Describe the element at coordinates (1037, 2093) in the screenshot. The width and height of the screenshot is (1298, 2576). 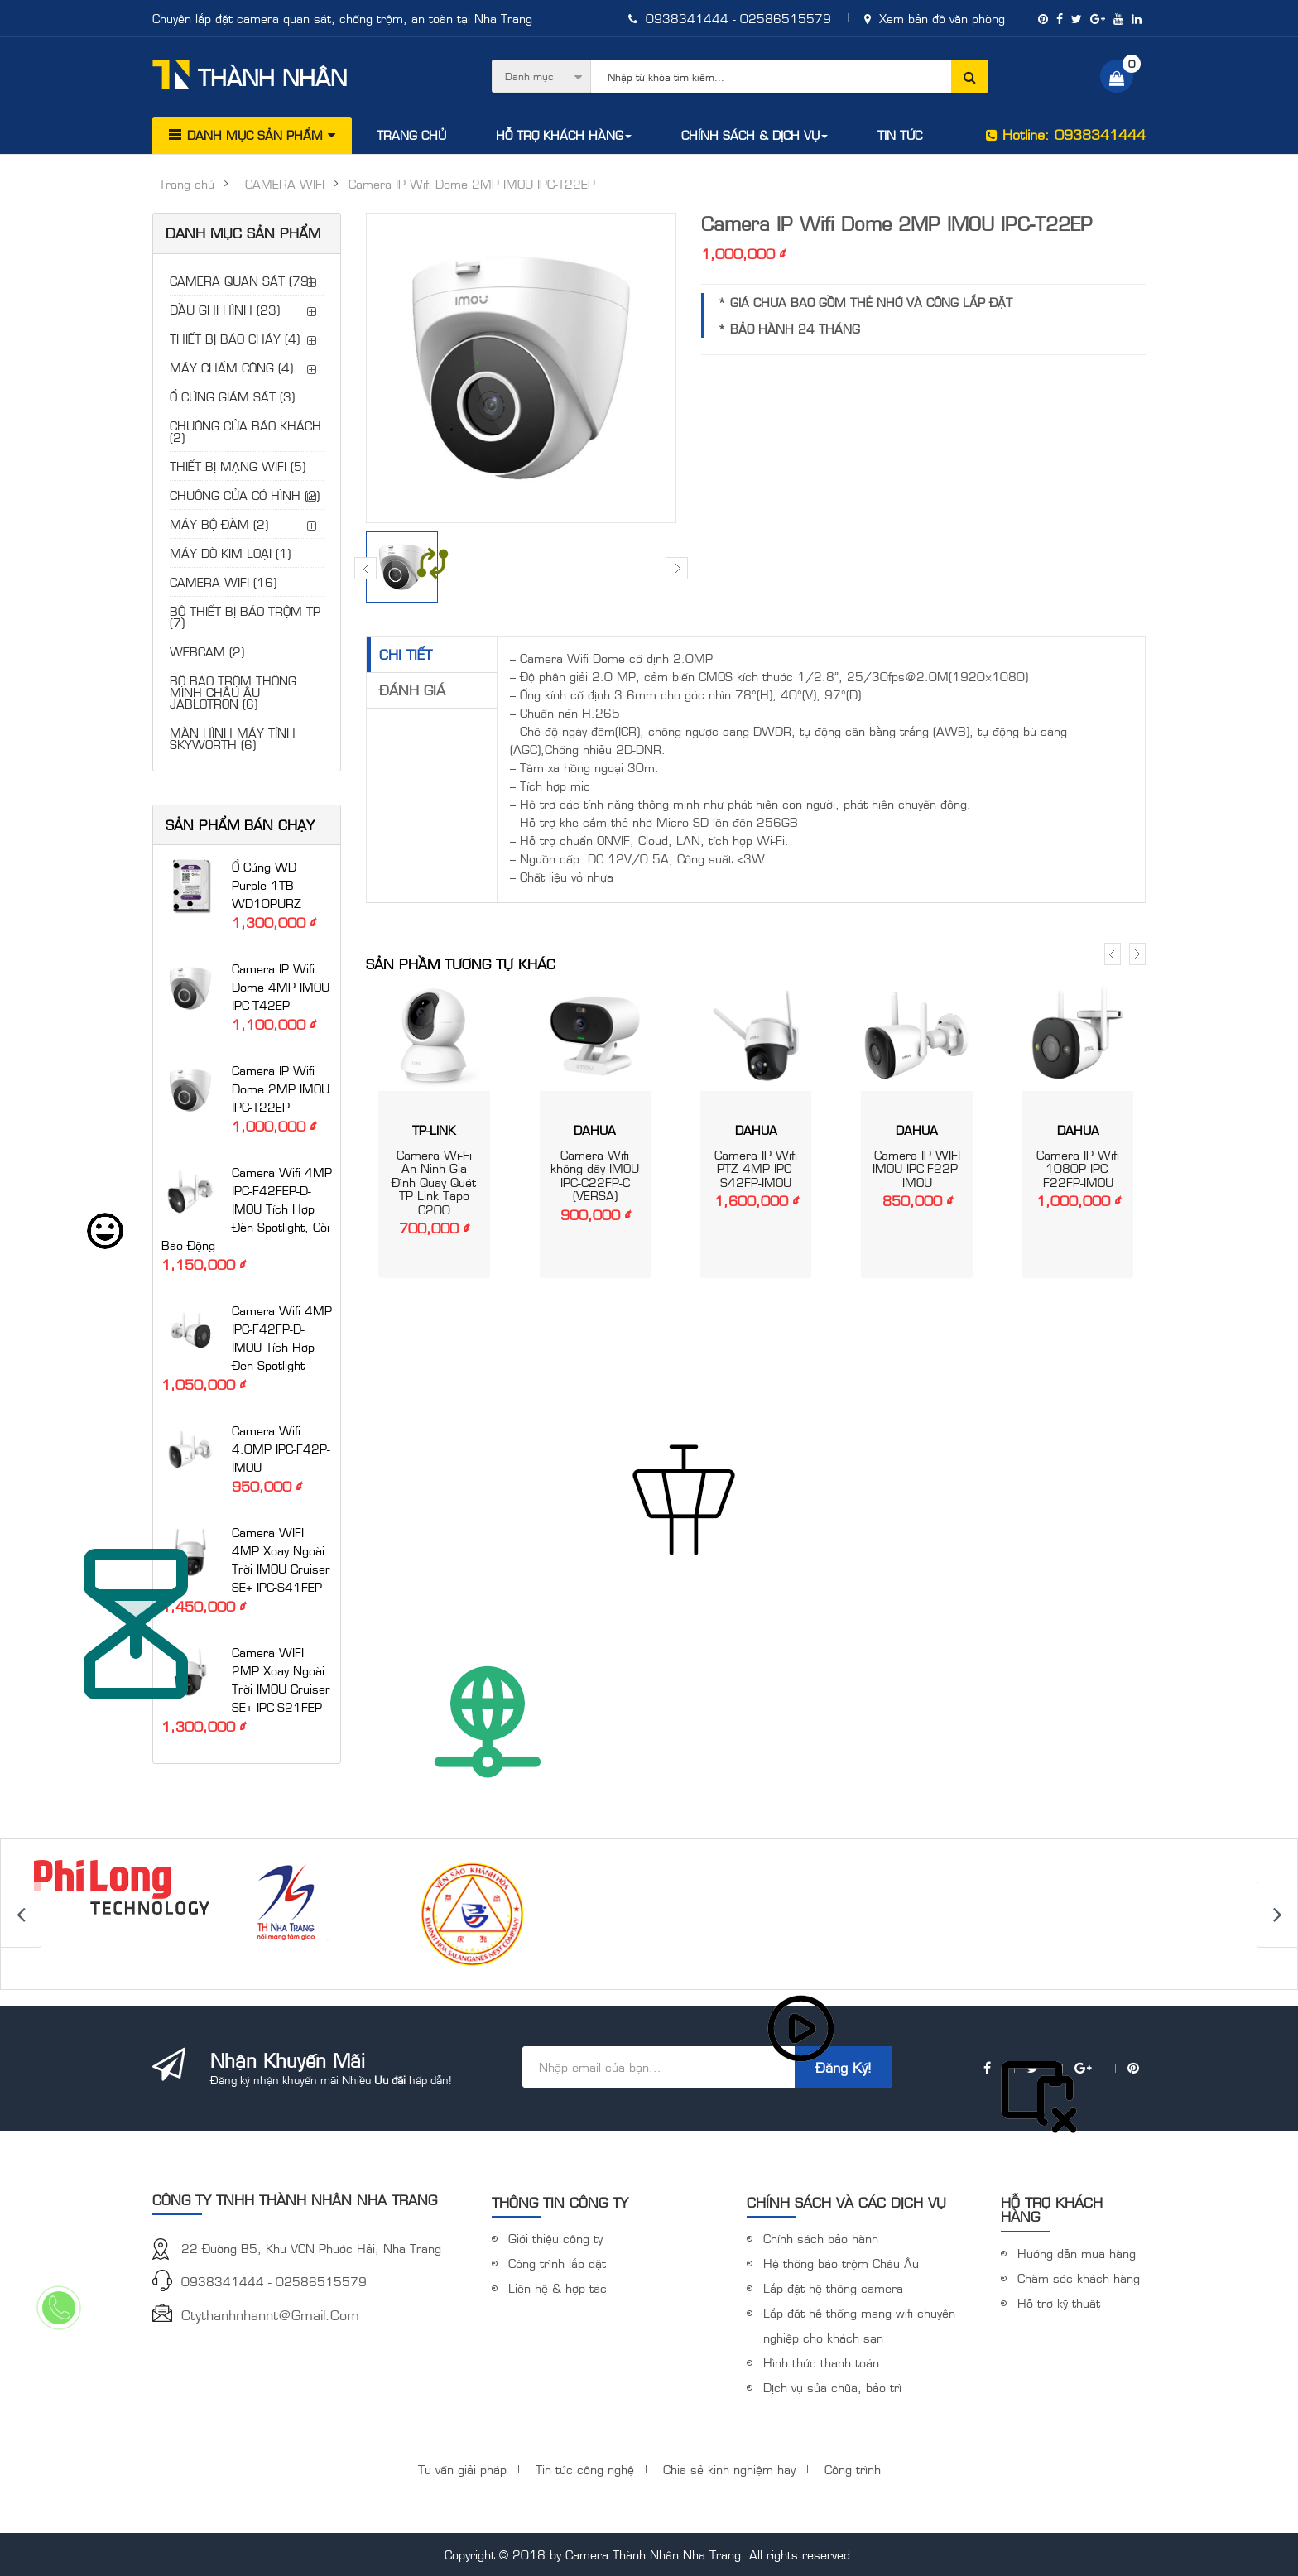
I see `disconnect or remove a device` at that location.